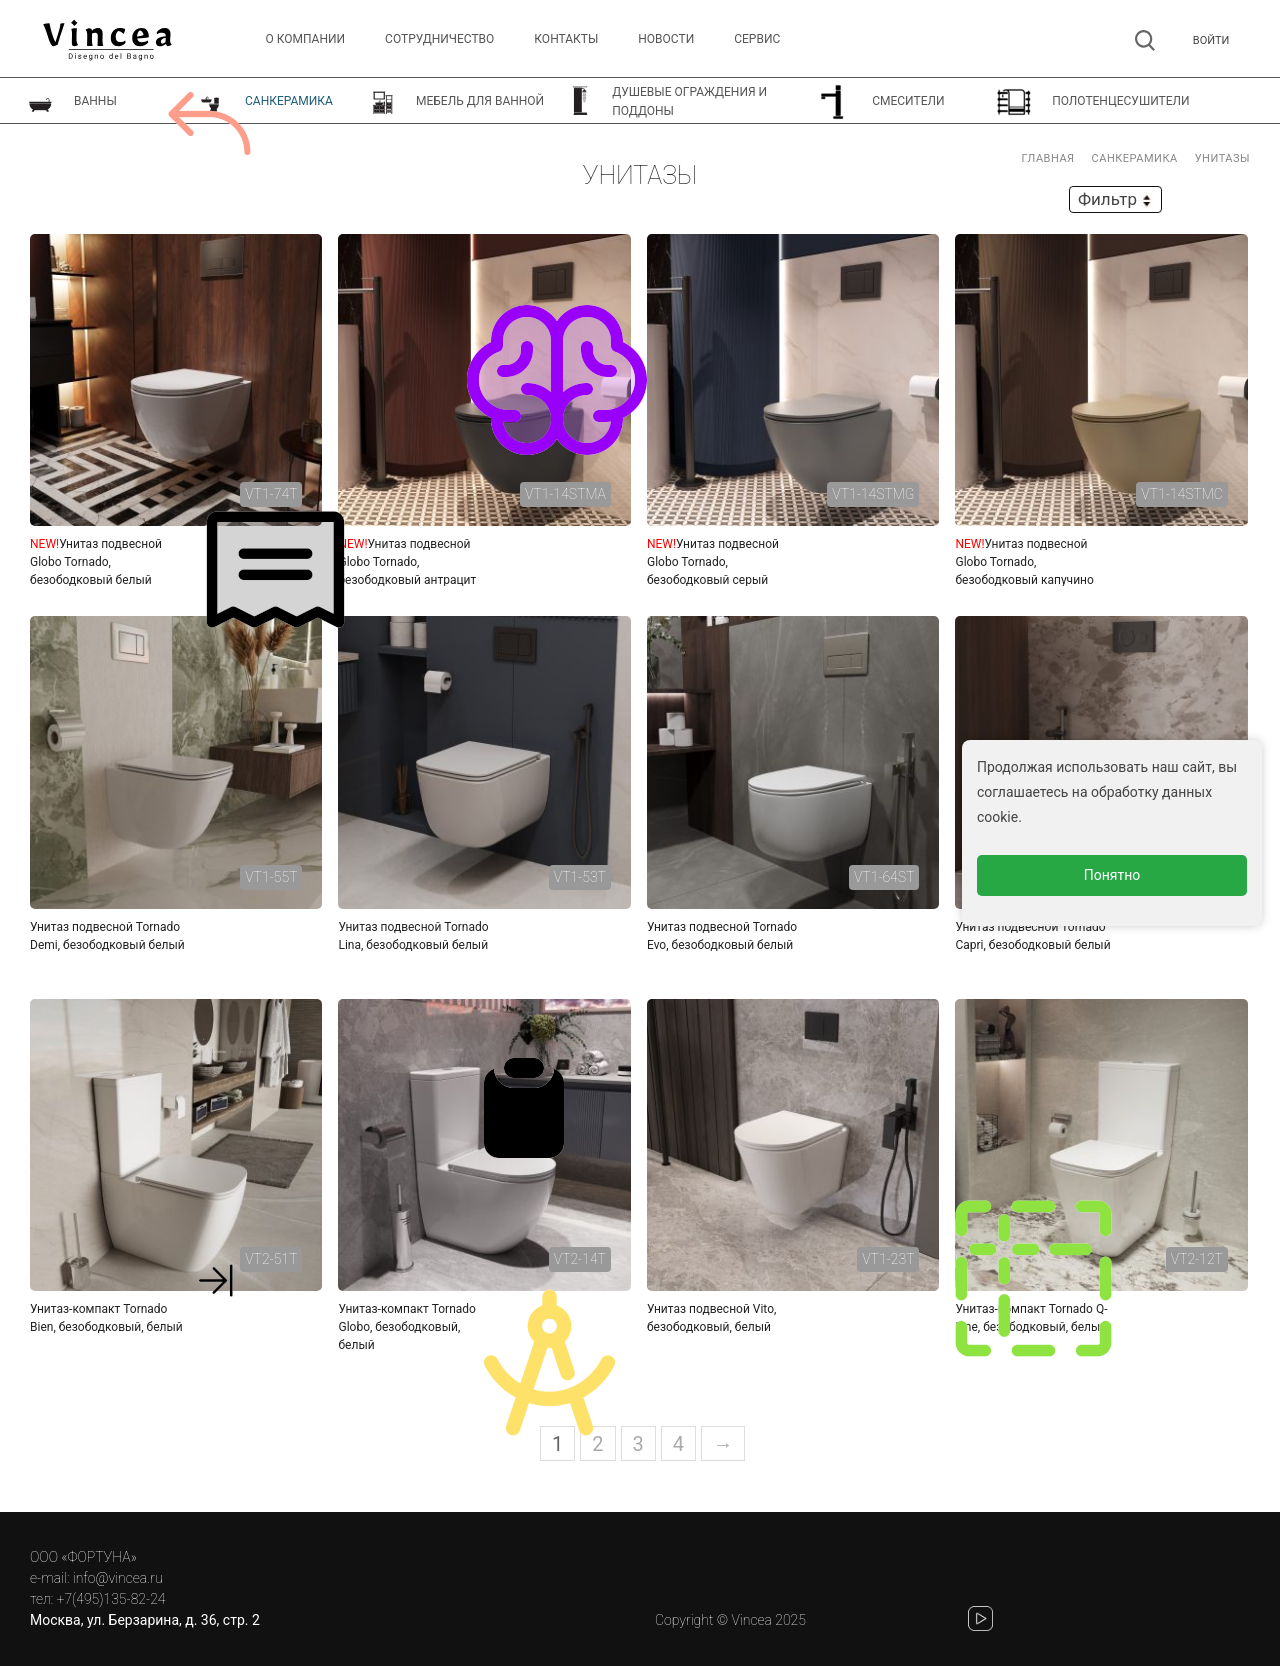 The width and height of the screenshot is (1280, 1666). Describe the element at coordinates (557, 383) in the screenshot. I see `access AI or smart features` at that location.